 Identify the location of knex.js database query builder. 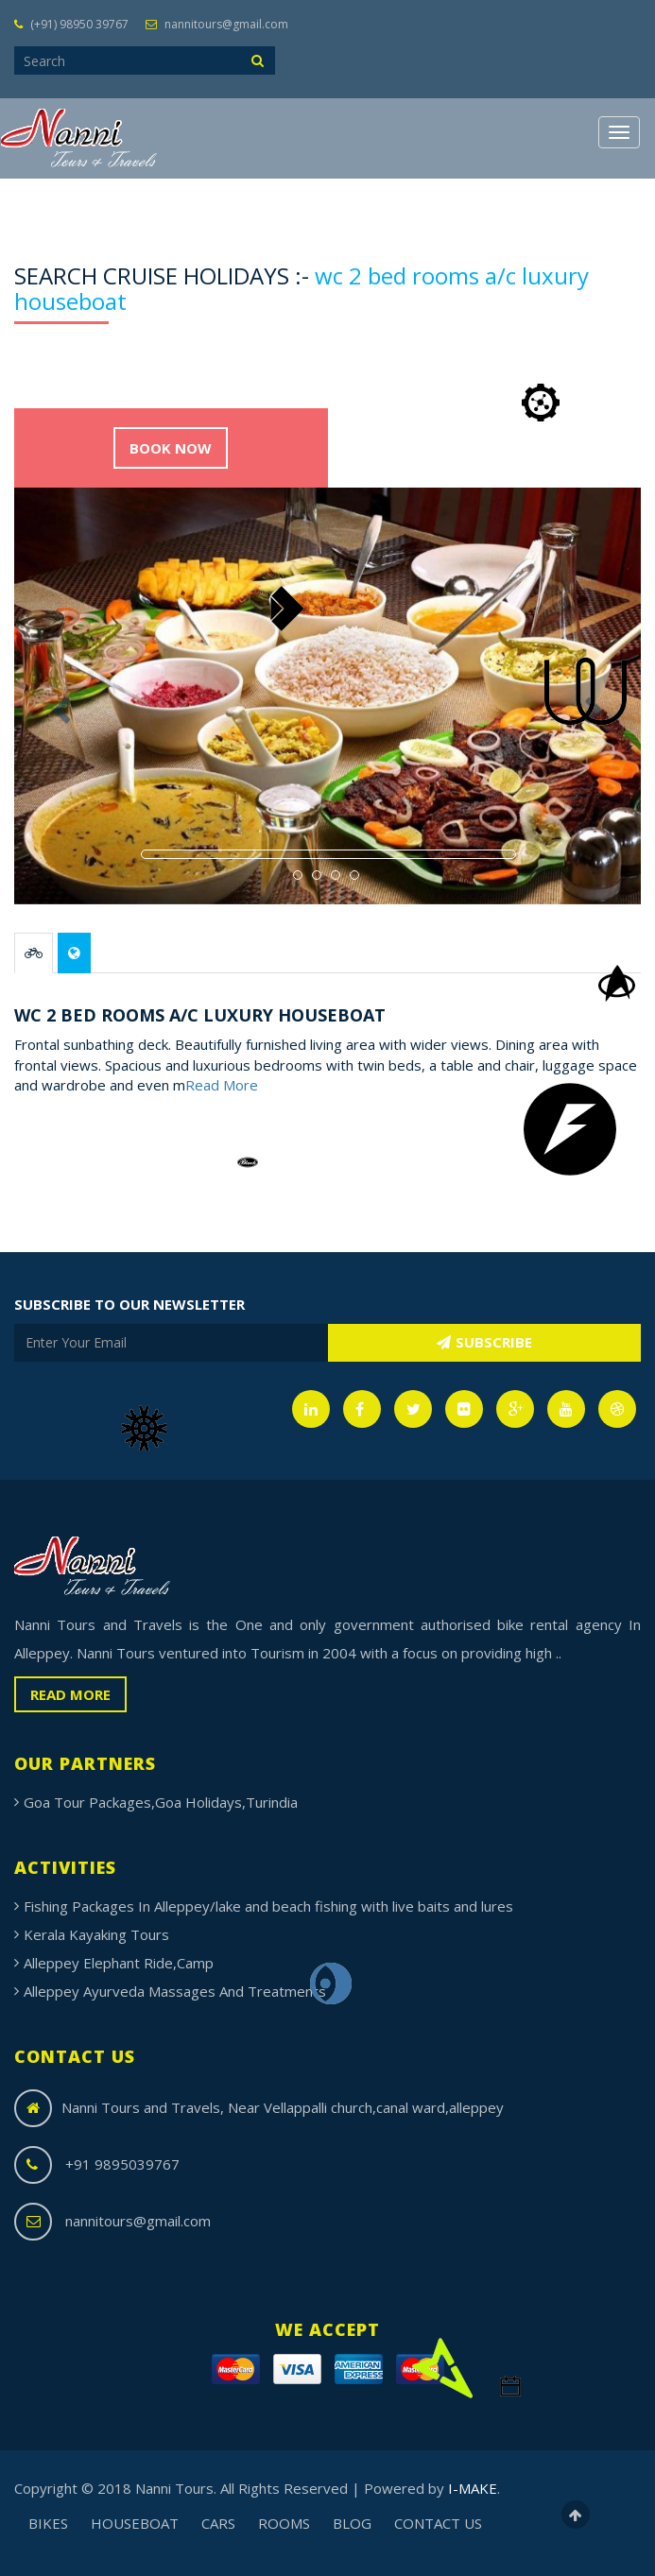
(144, 1428).